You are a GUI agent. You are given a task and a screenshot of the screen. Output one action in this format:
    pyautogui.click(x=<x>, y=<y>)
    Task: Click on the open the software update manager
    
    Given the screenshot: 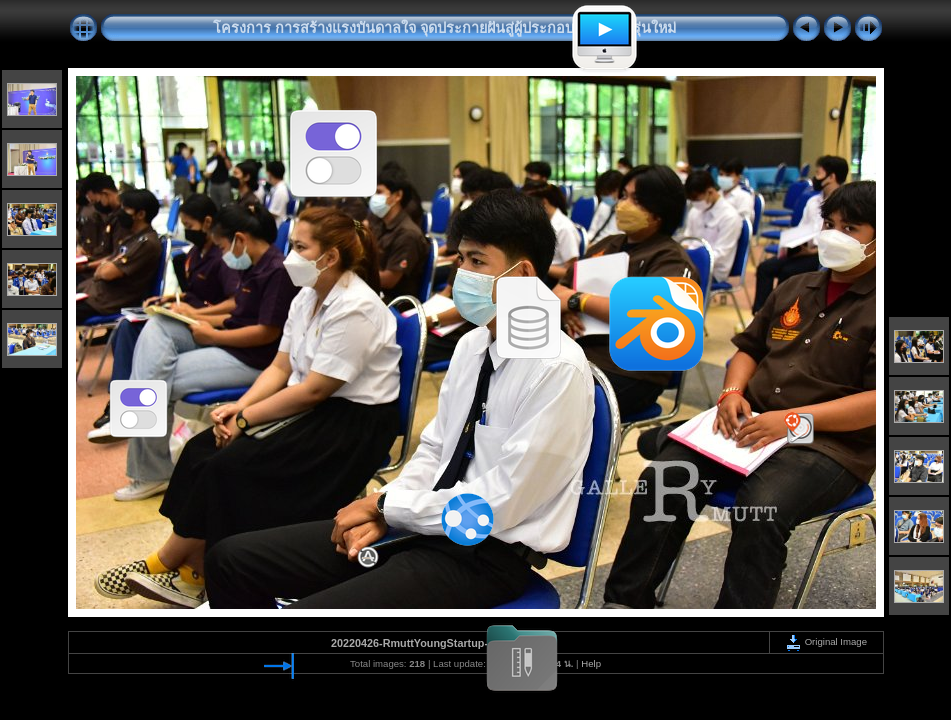 What is the action you would take?
    pyautogui.click(x=368, y=557)
    